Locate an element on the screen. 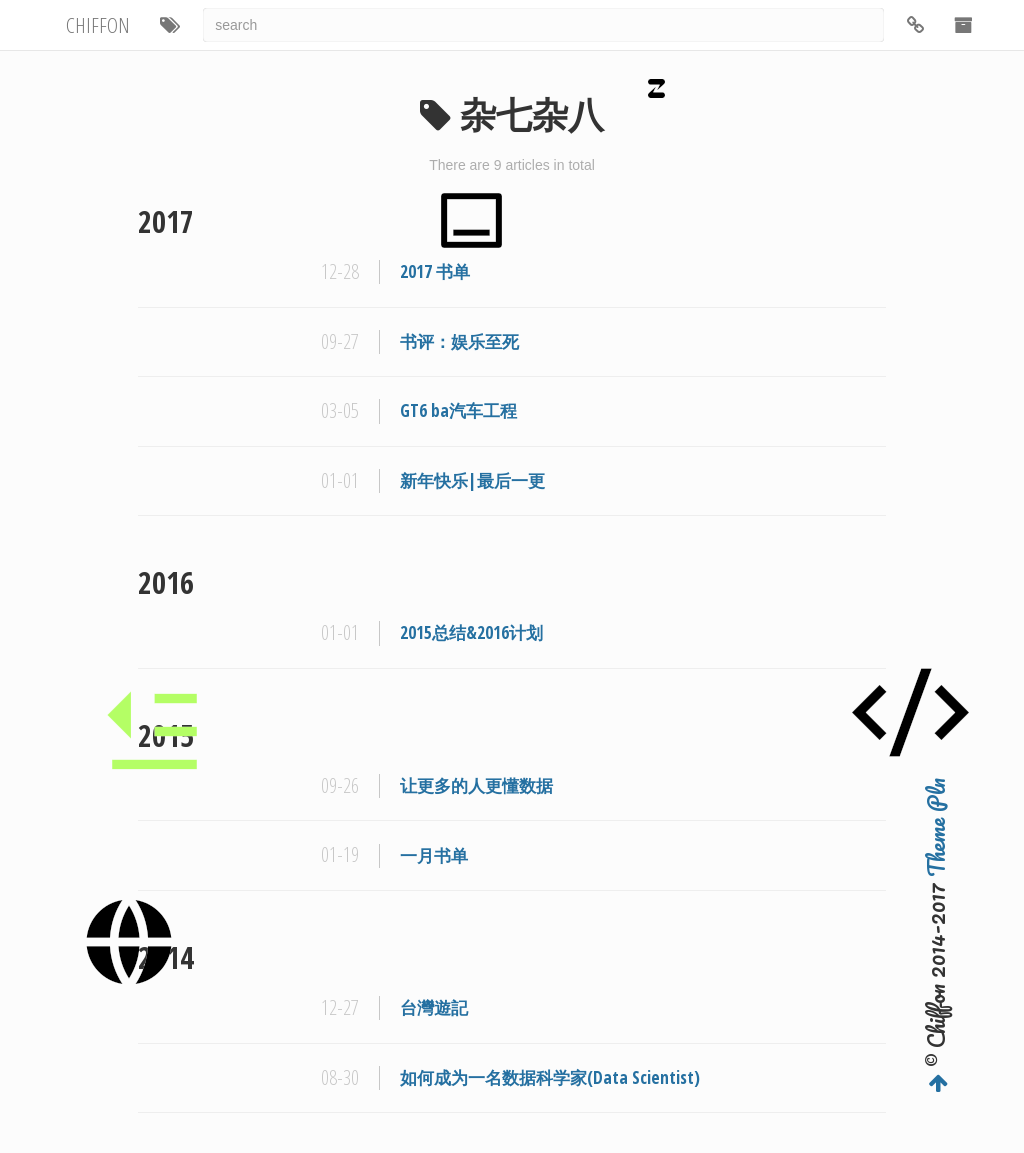  switch to bottom panel layout is located at coordinates (471, 220).